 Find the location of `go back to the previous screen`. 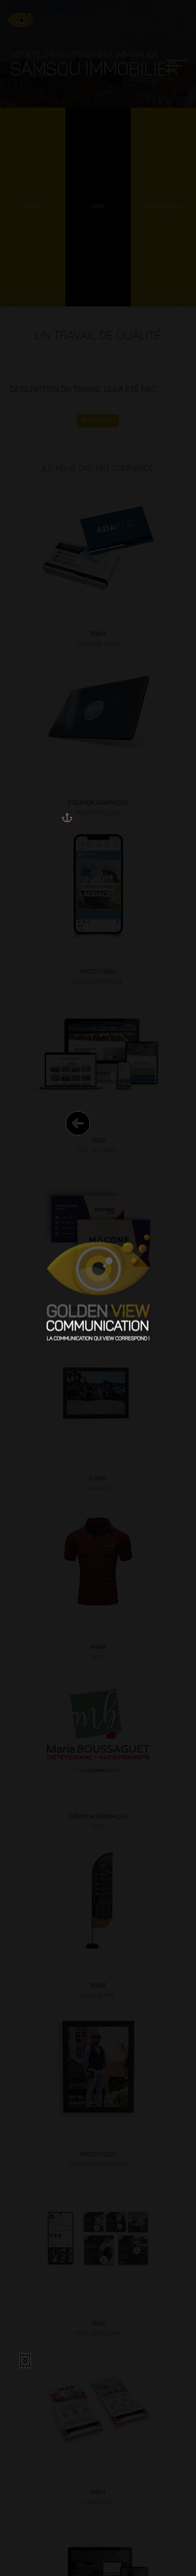

go back to the previous screen is located at coordinates (78, 1123).